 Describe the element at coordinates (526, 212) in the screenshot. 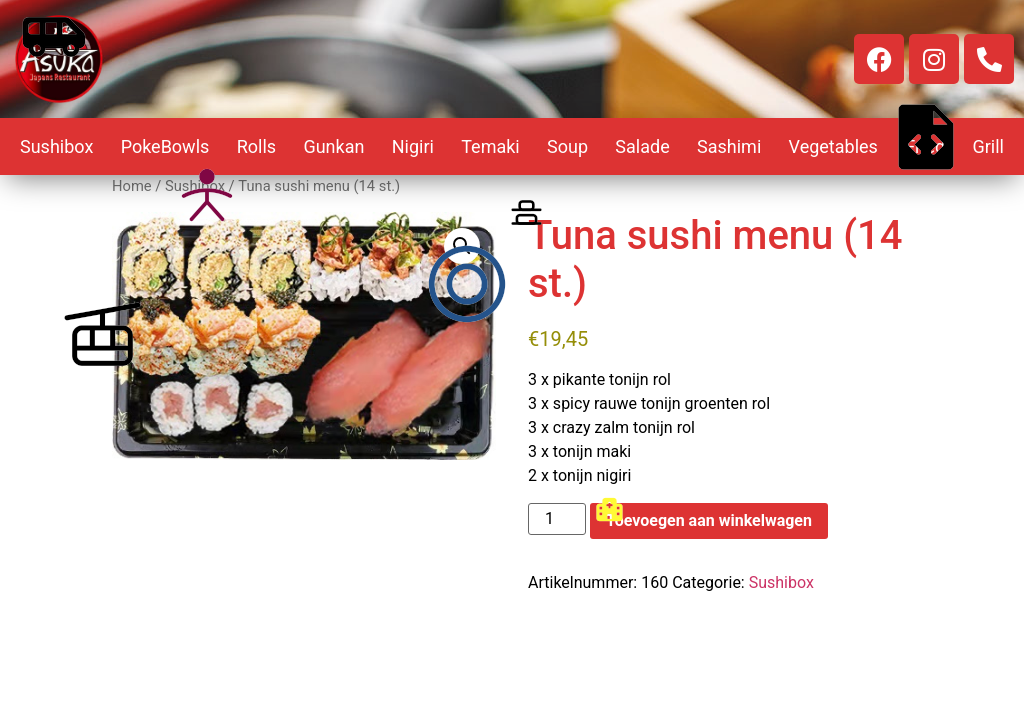

I see `align elements to the bottom with equal vertical spacing` at that location.